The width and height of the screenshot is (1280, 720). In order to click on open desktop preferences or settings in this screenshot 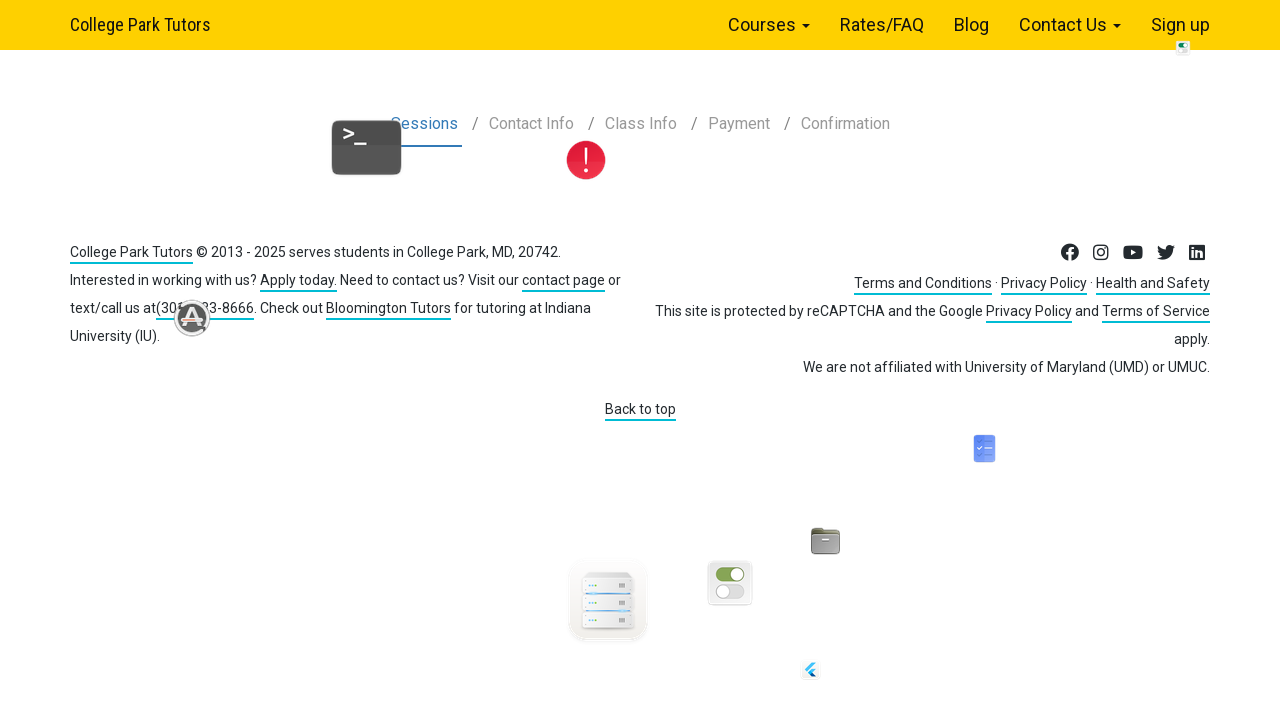, I will do `click(730, 583)`.